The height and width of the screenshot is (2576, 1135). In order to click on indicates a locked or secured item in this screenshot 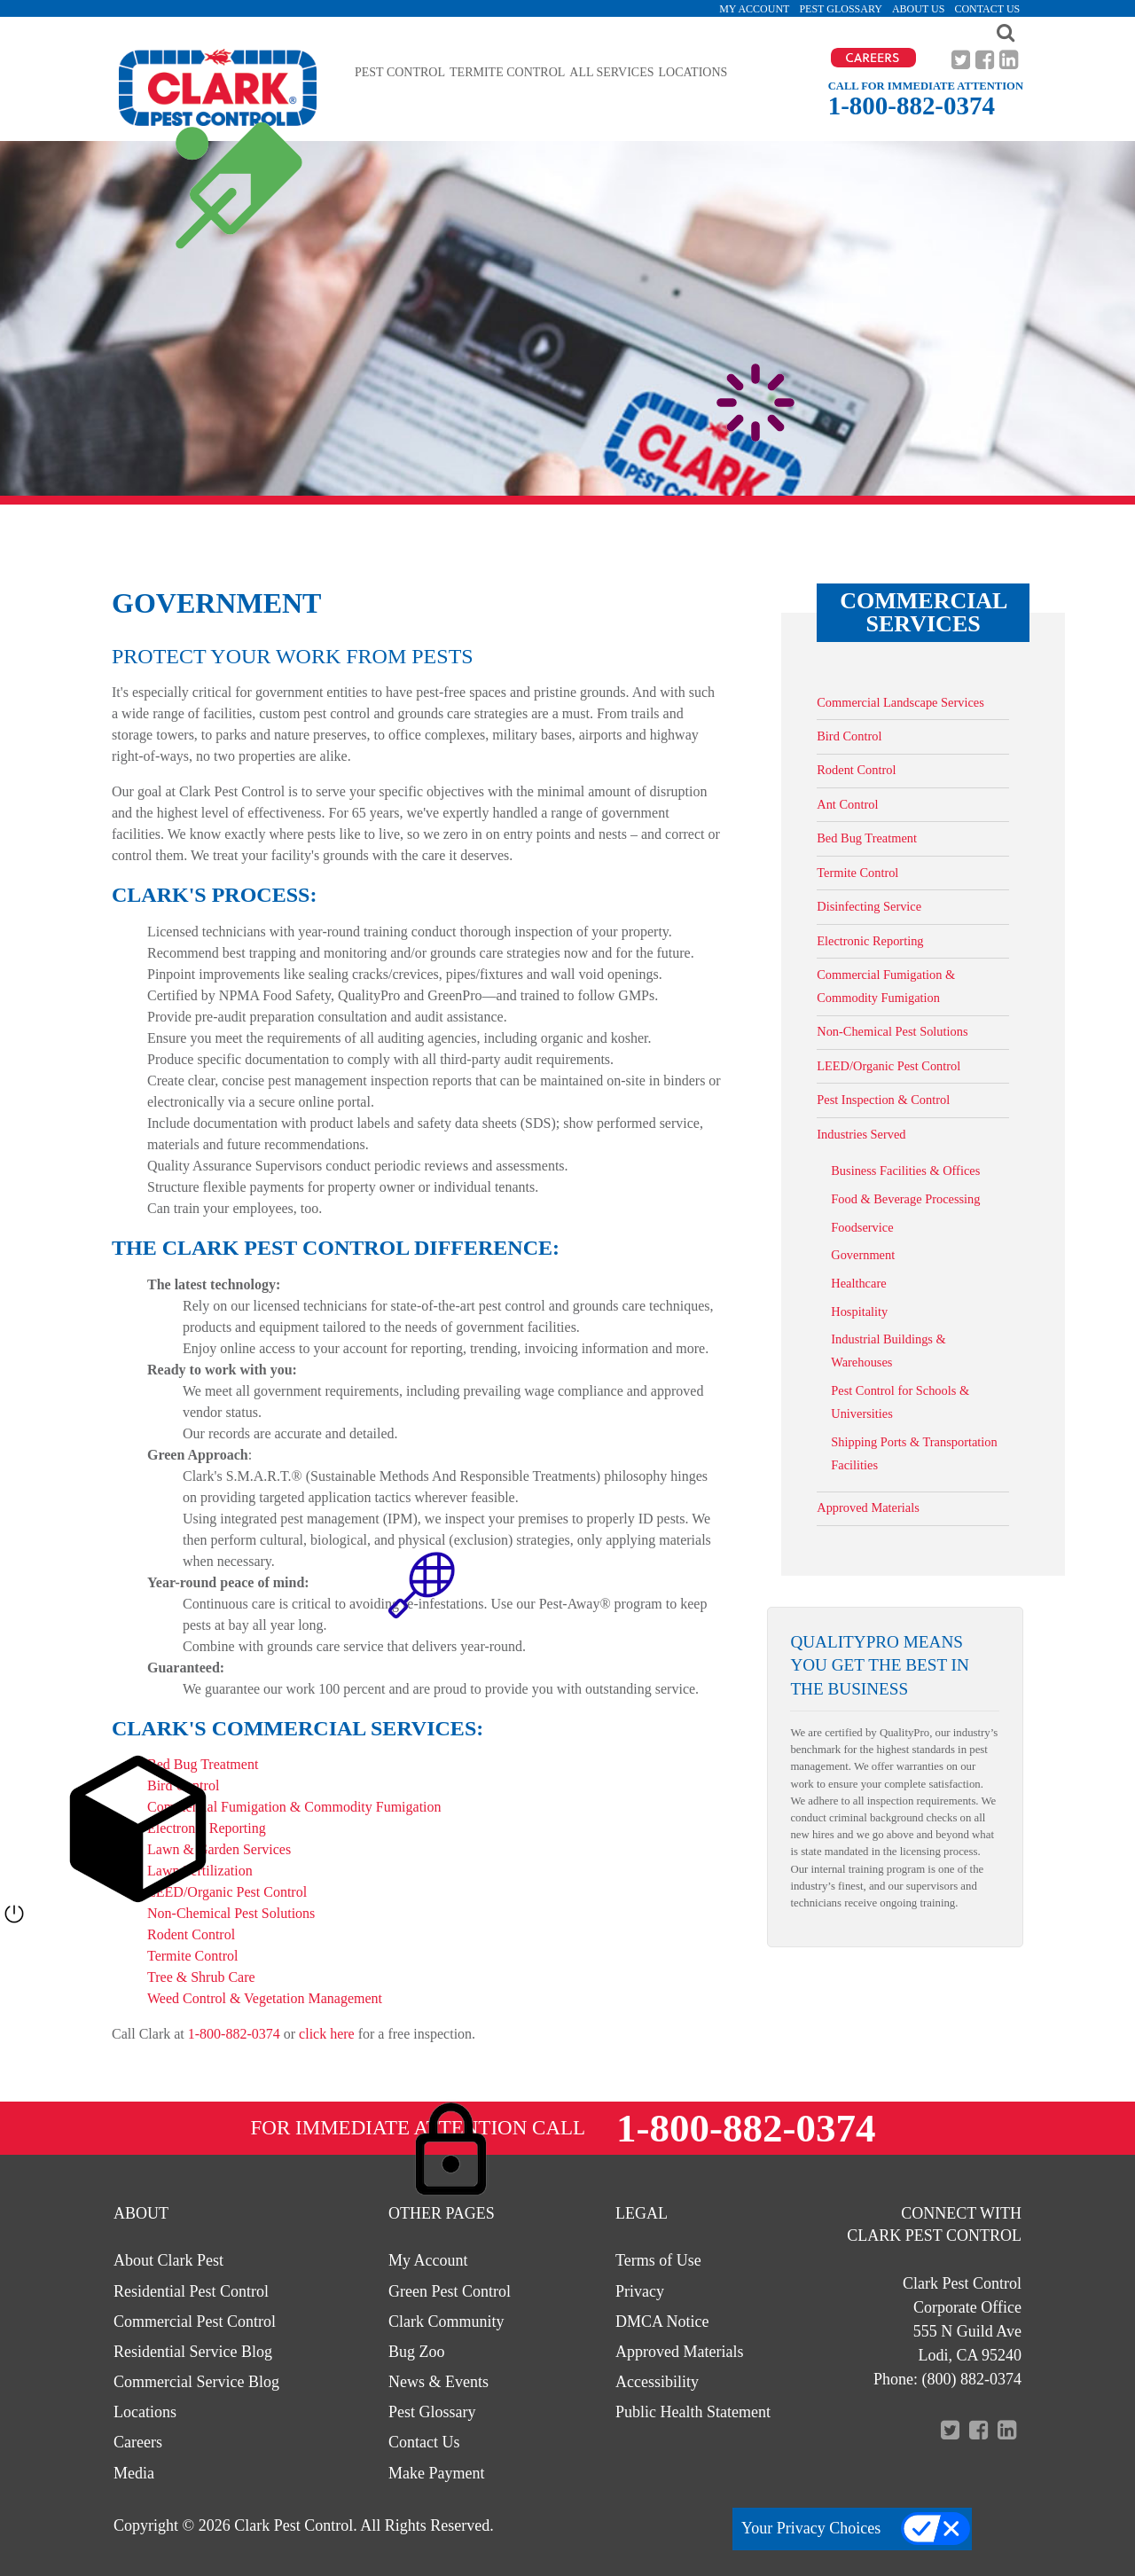, I will do `click(450, 2150)`.